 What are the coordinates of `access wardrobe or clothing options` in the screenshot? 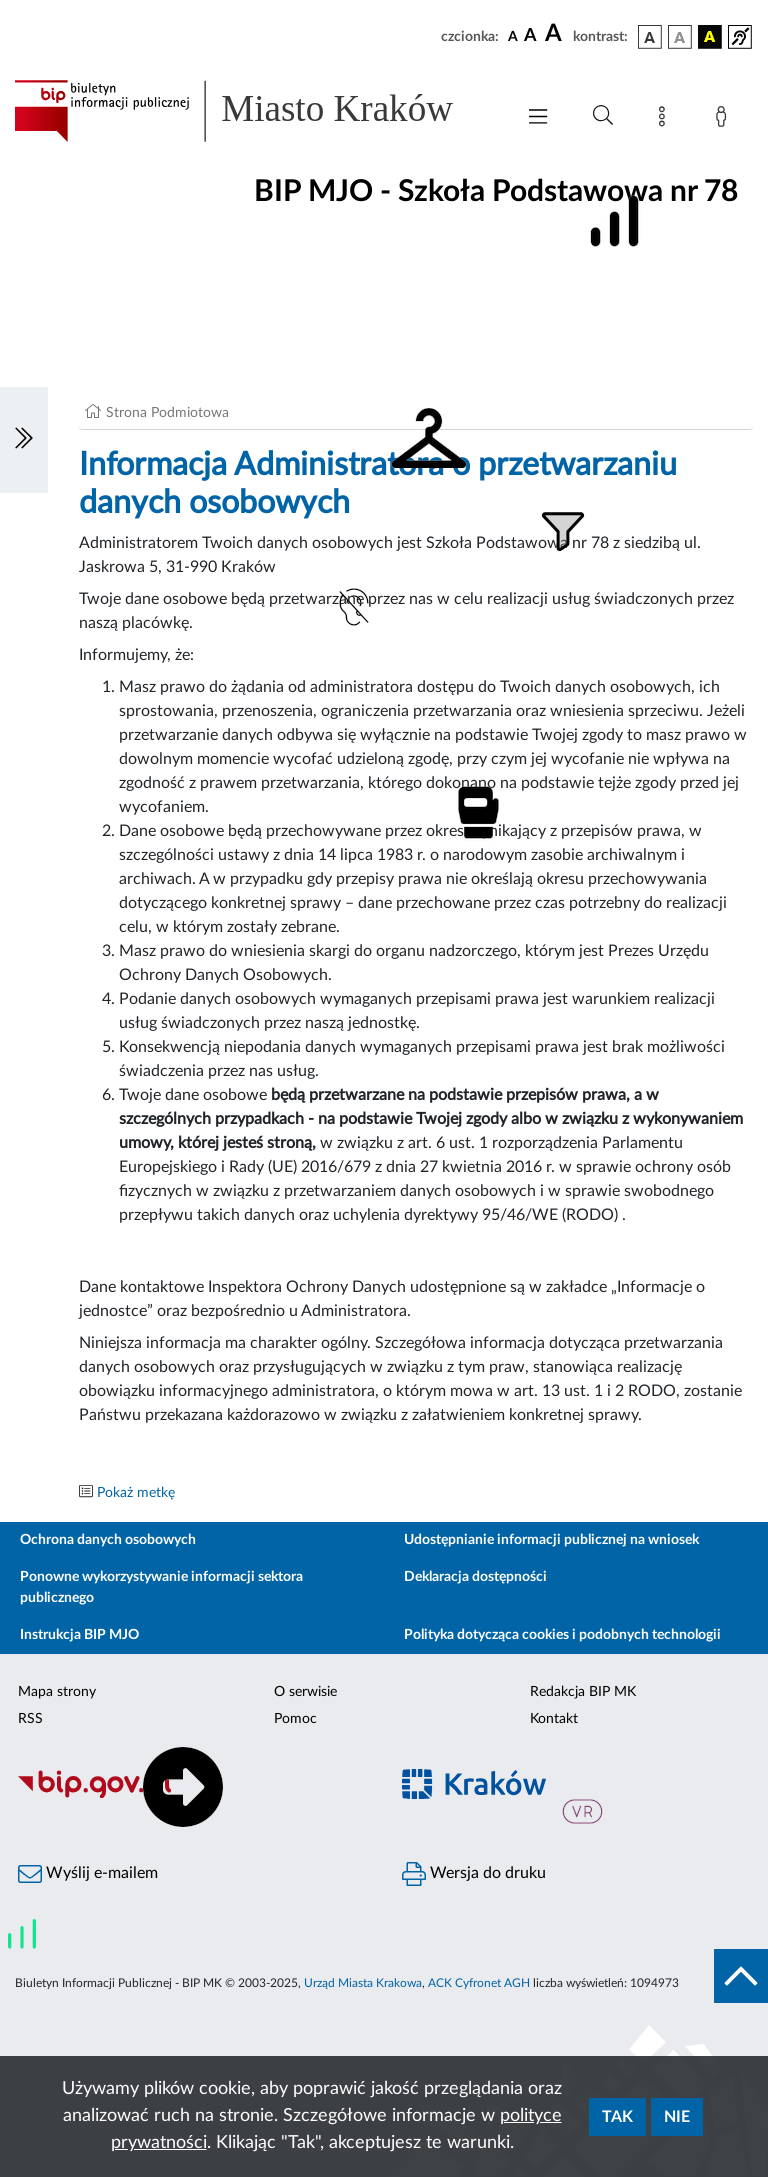 It's located at (429, 438).